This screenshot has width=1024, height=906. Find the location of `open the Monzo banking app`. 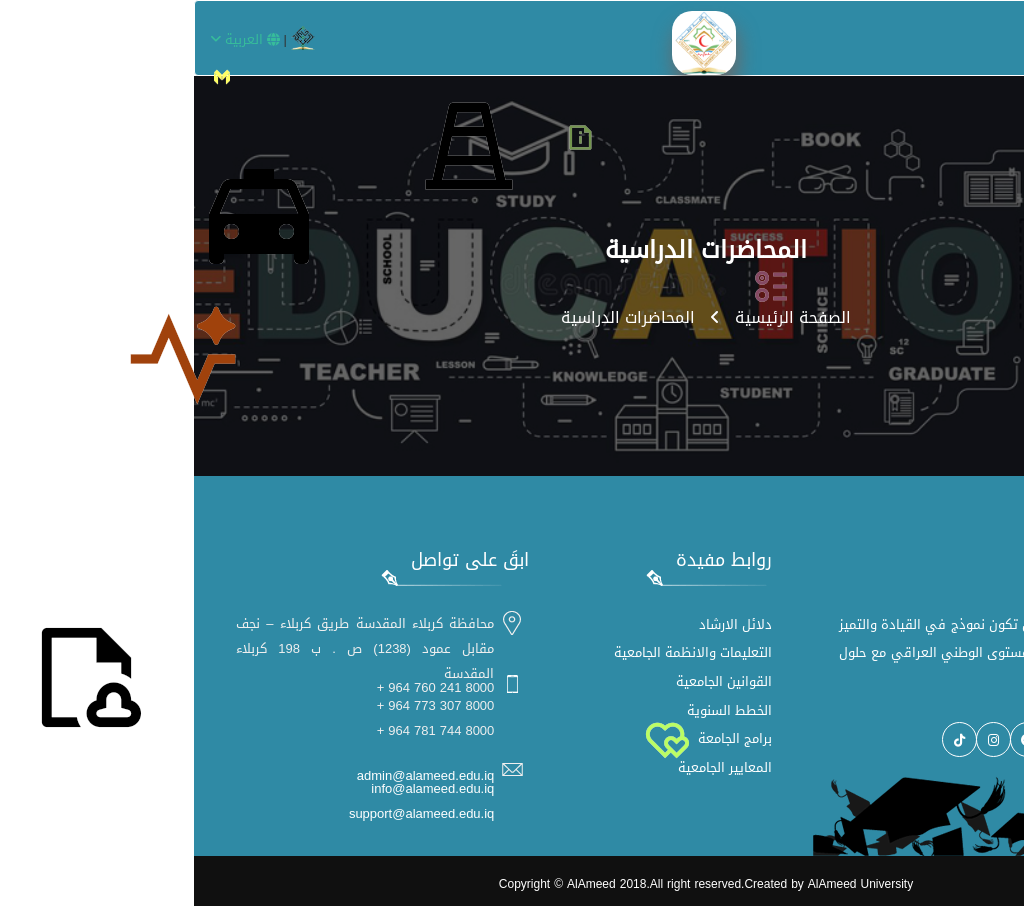

open the Monzo banking app is located at coordinates (222, 77).